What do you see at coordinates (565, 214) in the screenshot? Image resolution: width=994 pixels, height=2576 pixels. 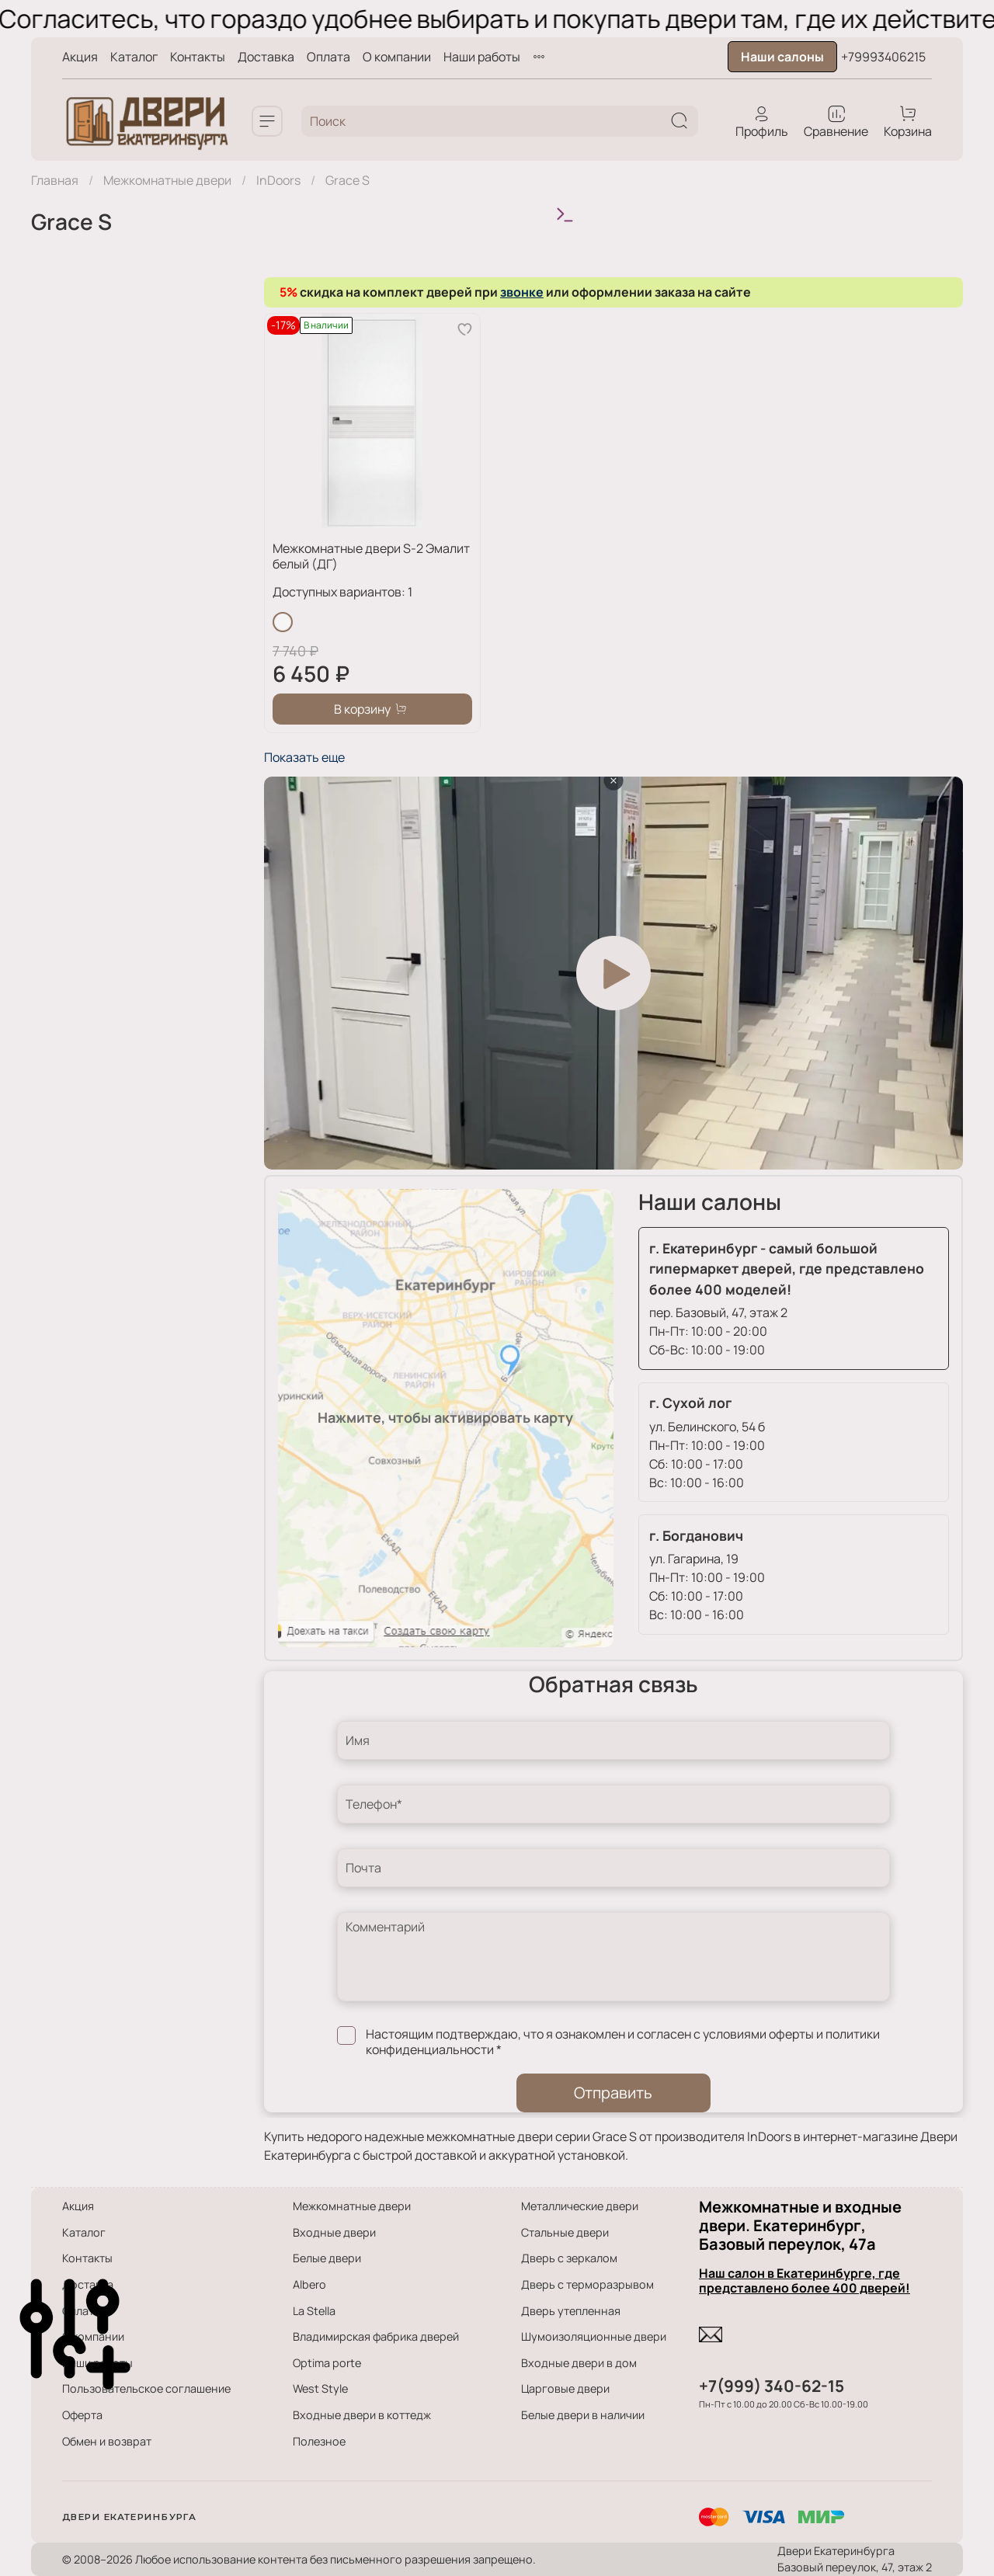 I see `open command line terminal` at bounding box center [565, 214].